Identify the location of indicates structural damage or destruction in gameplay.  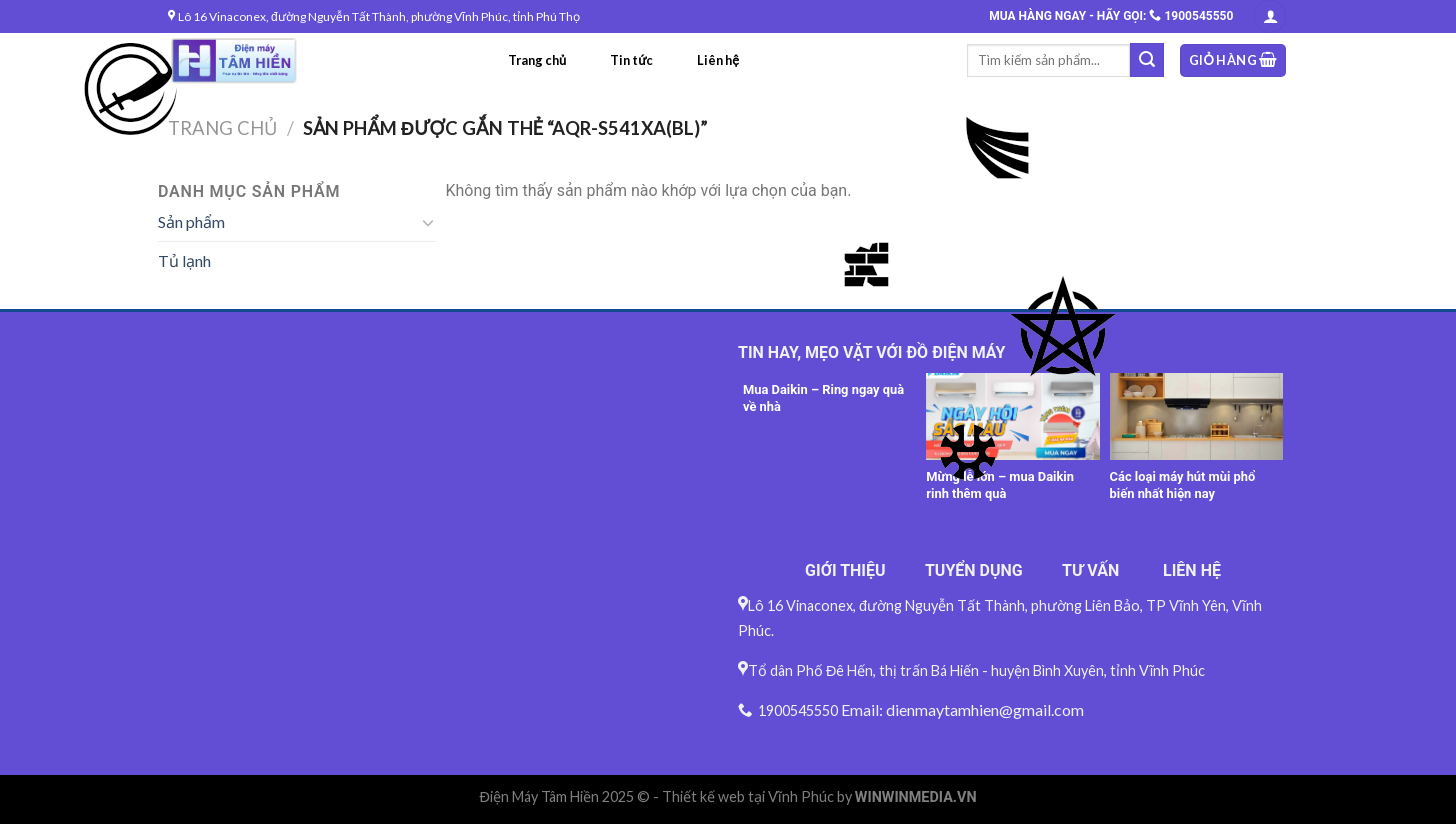
(866, 264).